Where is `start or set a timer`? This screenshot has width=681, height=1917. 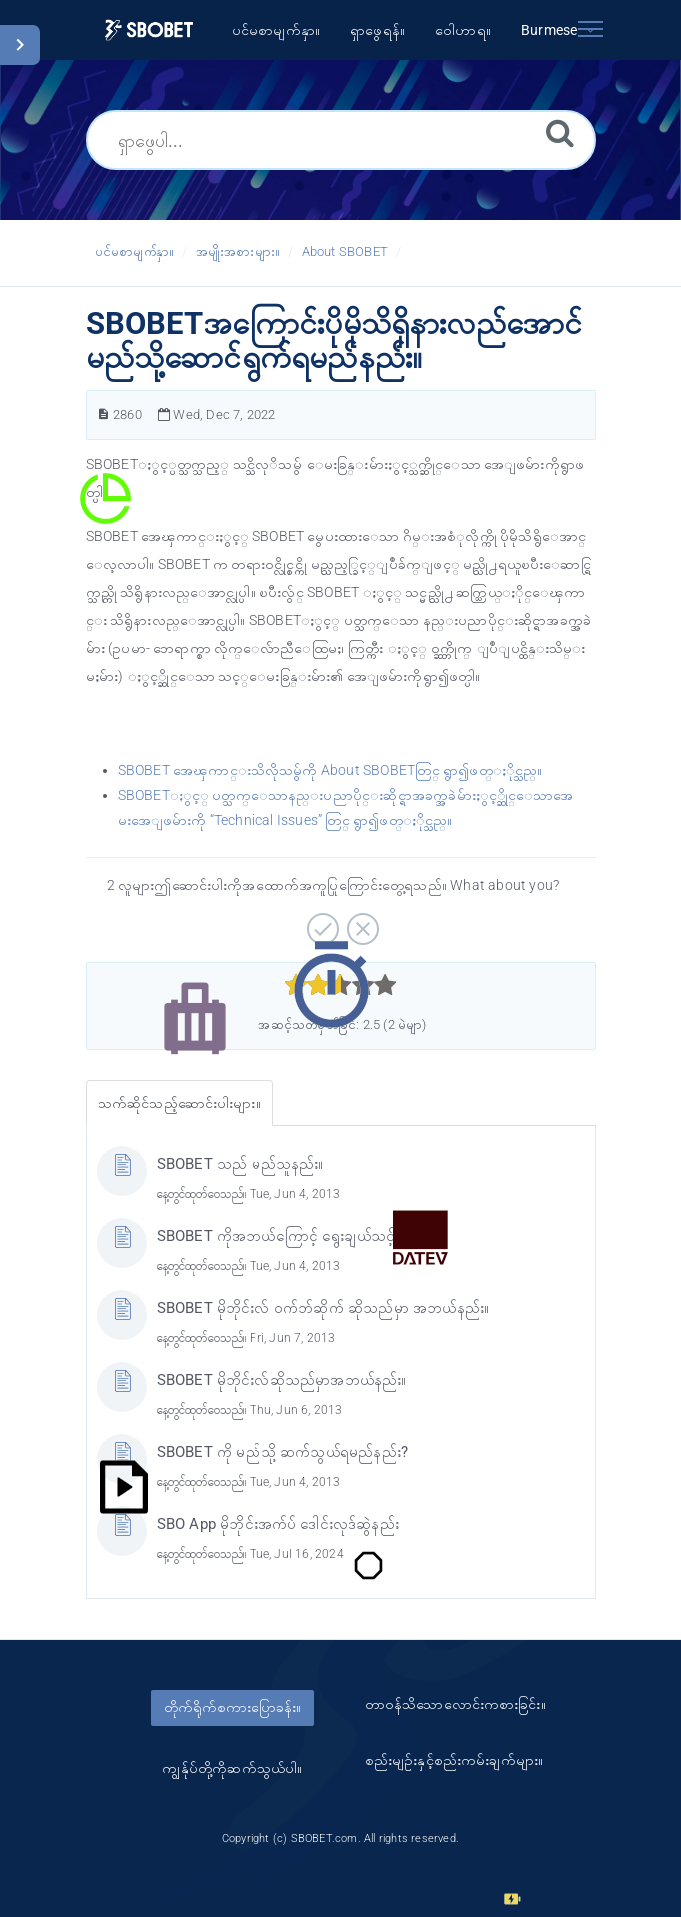
start or set a timer is located at coordinates (331, 986).